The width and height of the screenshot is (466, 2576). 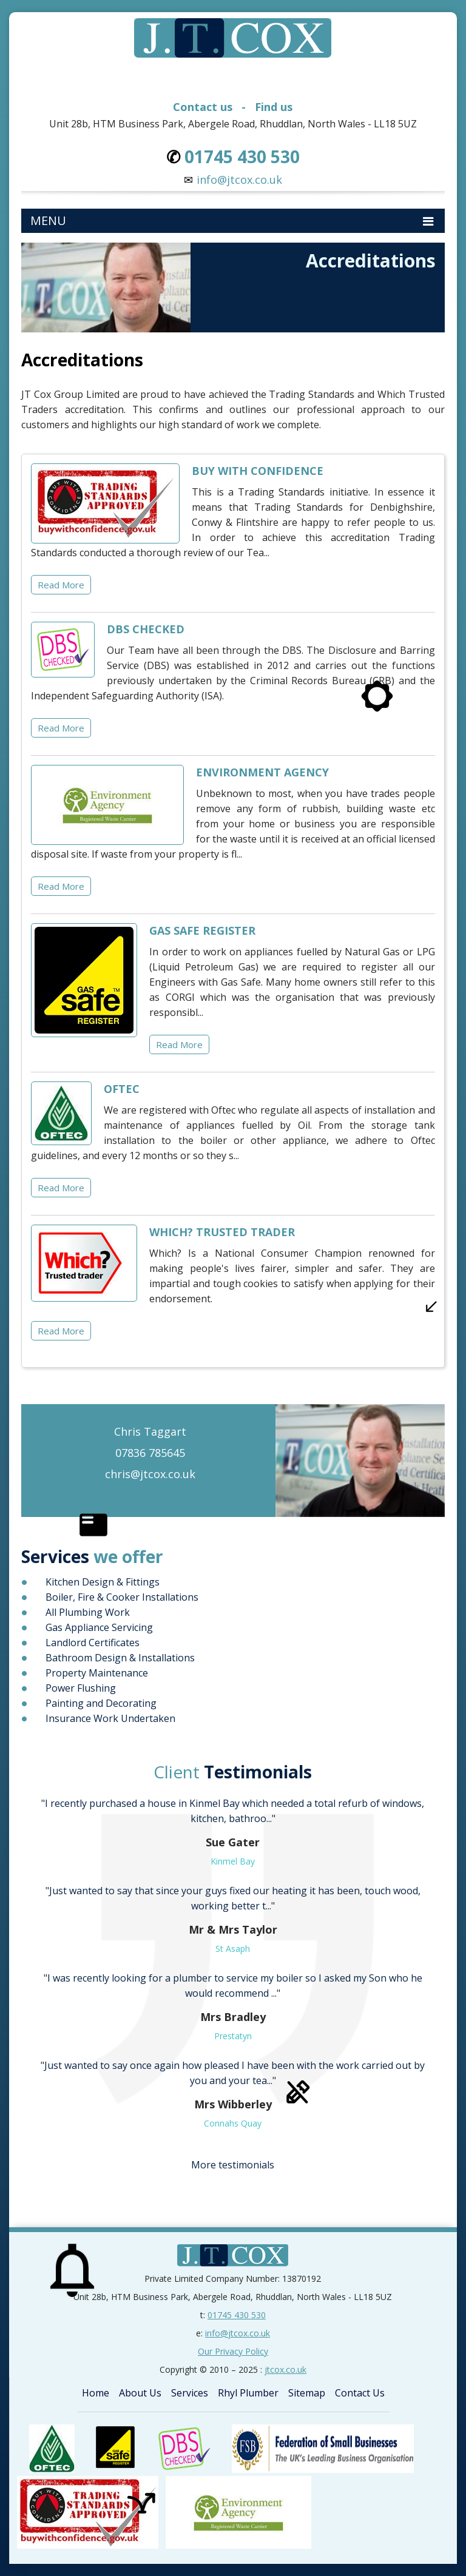 What do you see at coordinates (297, 2092) in the screenshot?
I see `editing is disabled or unavailable` at bounding box center [297, 2092].